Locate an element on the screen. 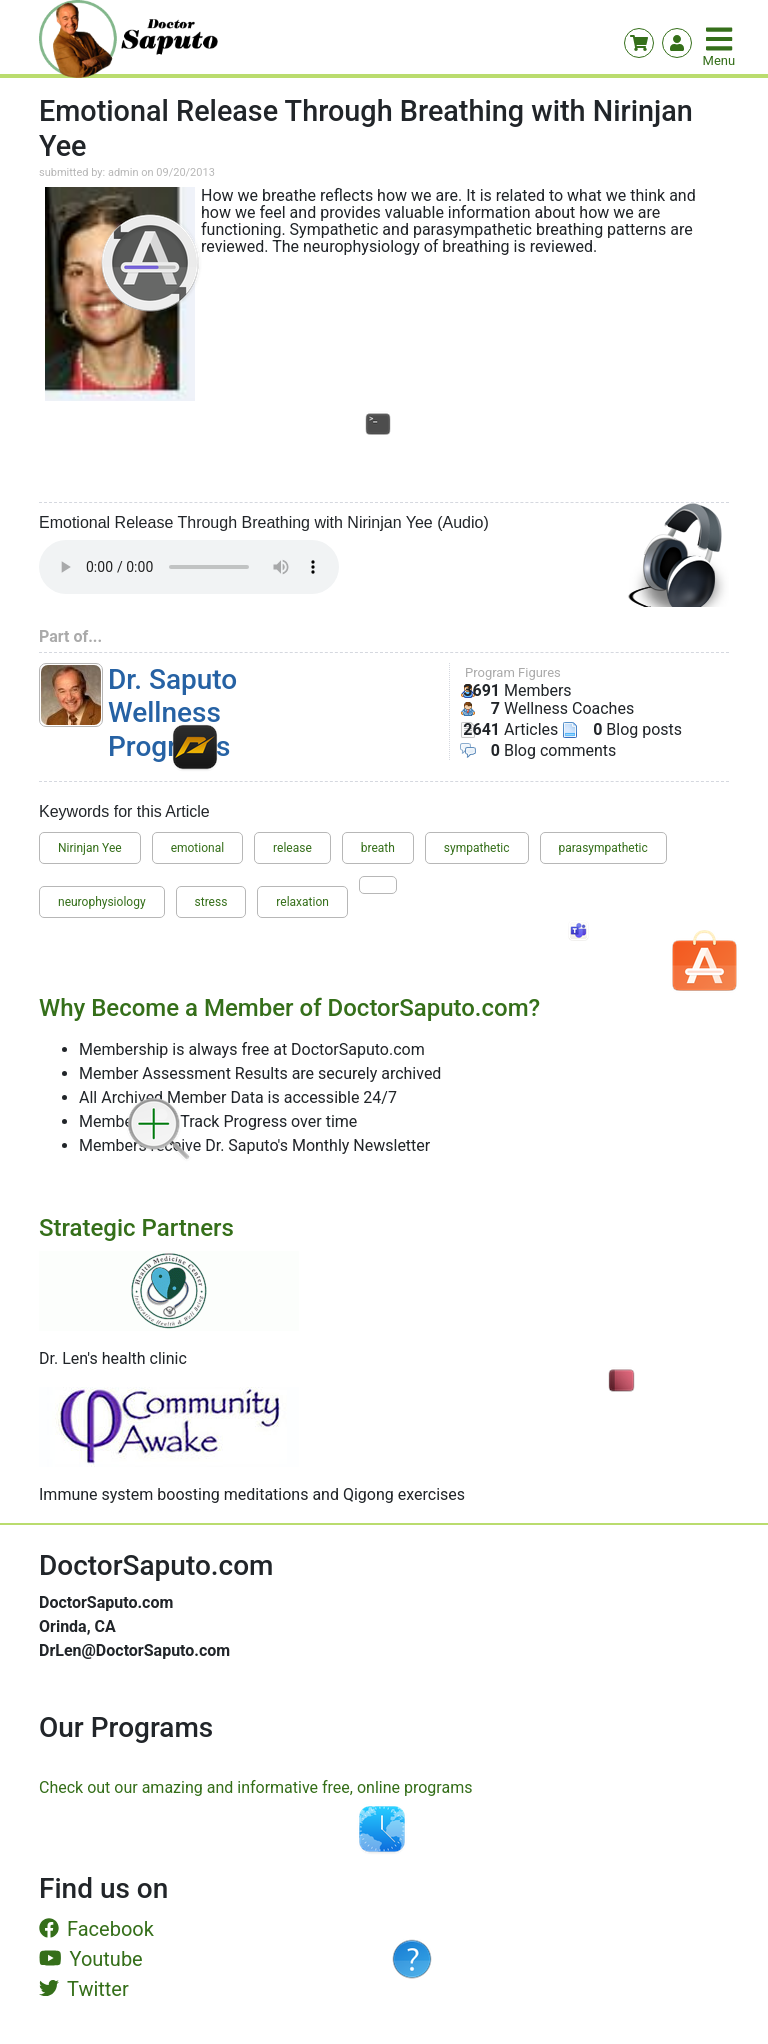 The width and height of the screenshot is (768, 2044). open microsoft teams for linux is located at coordinates (578, 930).